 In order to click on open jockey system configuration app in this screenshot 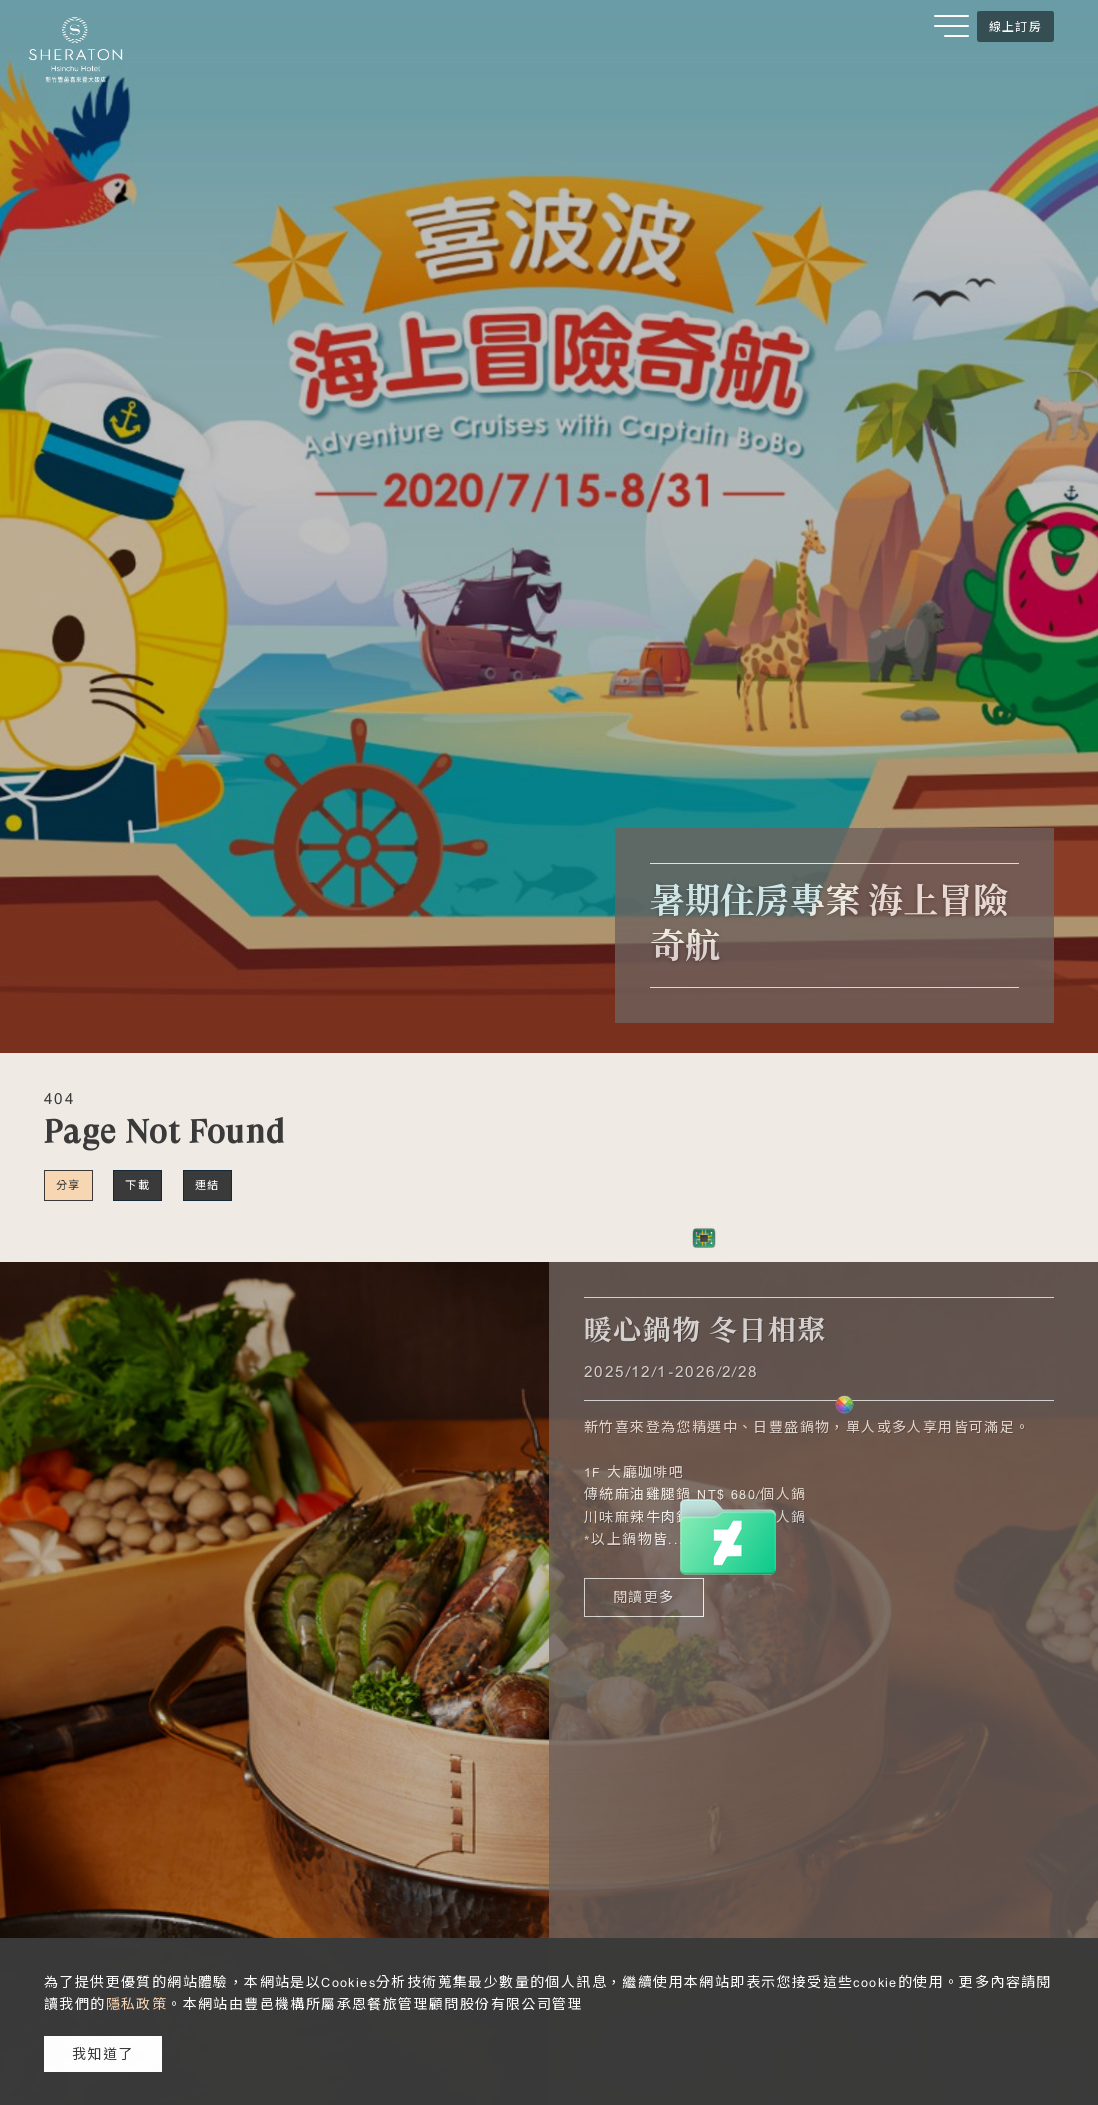, I will do `click(704, 1238)`.